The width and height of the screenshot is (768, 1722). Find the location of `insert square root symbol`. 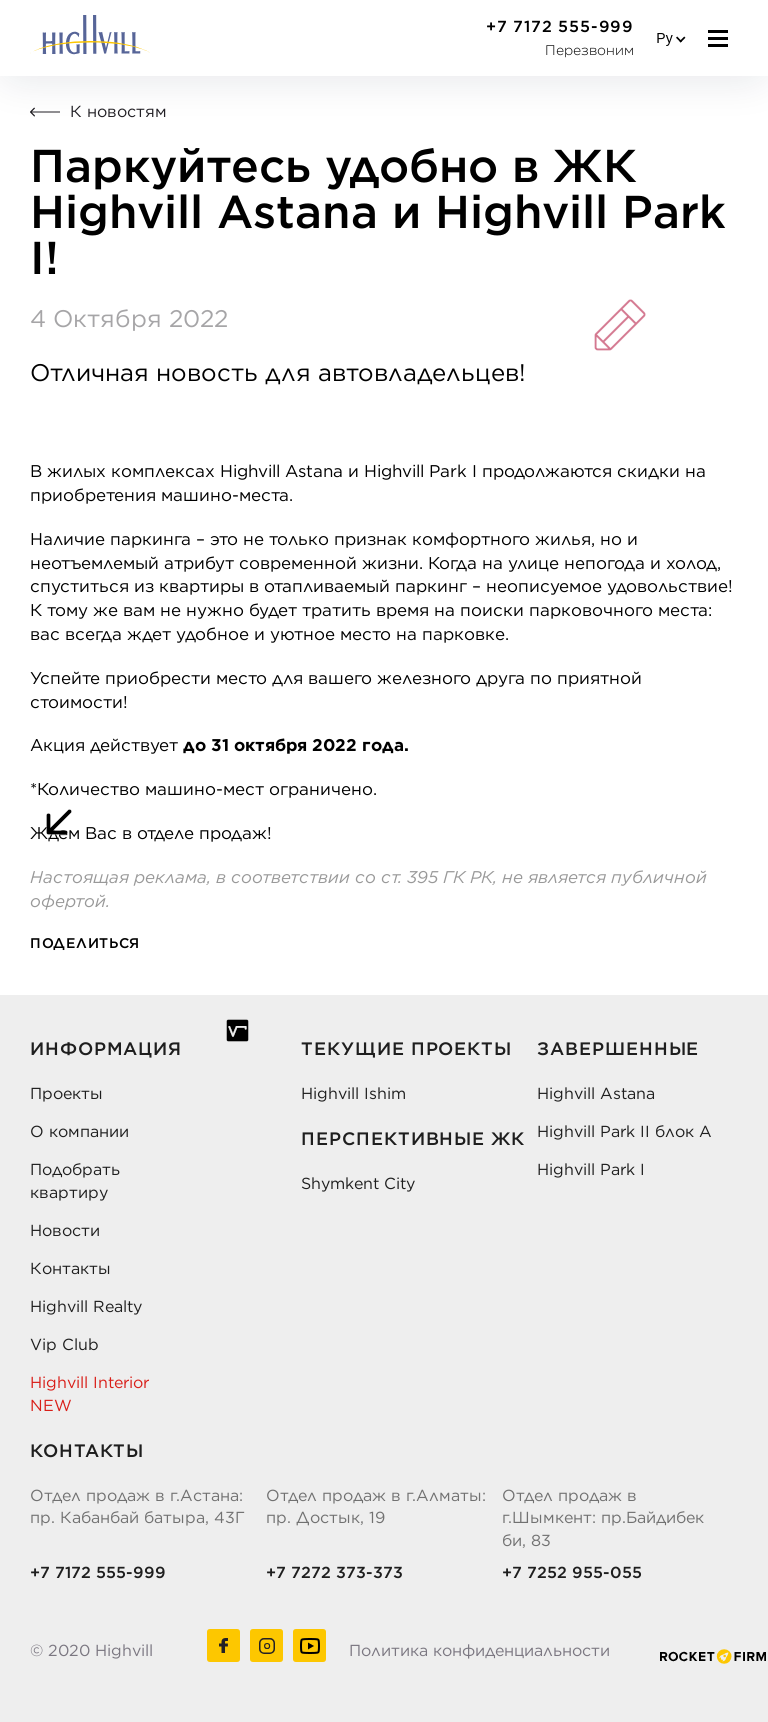

insert square root symbol is located at coordinates (237, 1030).